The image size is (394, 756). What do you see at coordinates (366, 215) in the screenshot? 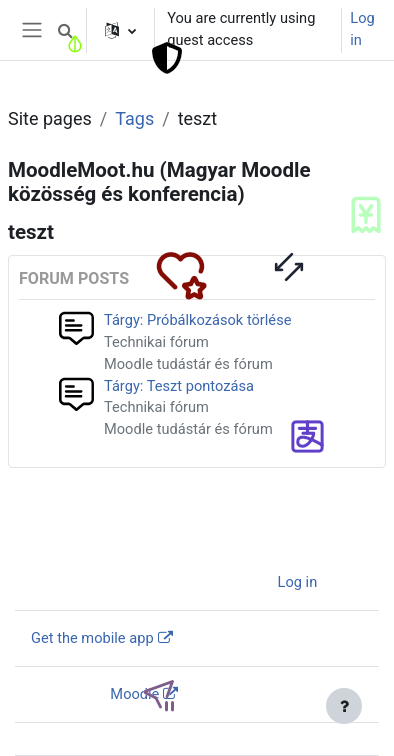
I see `view receipt in yuan currency` at bounding box center [366, 215].